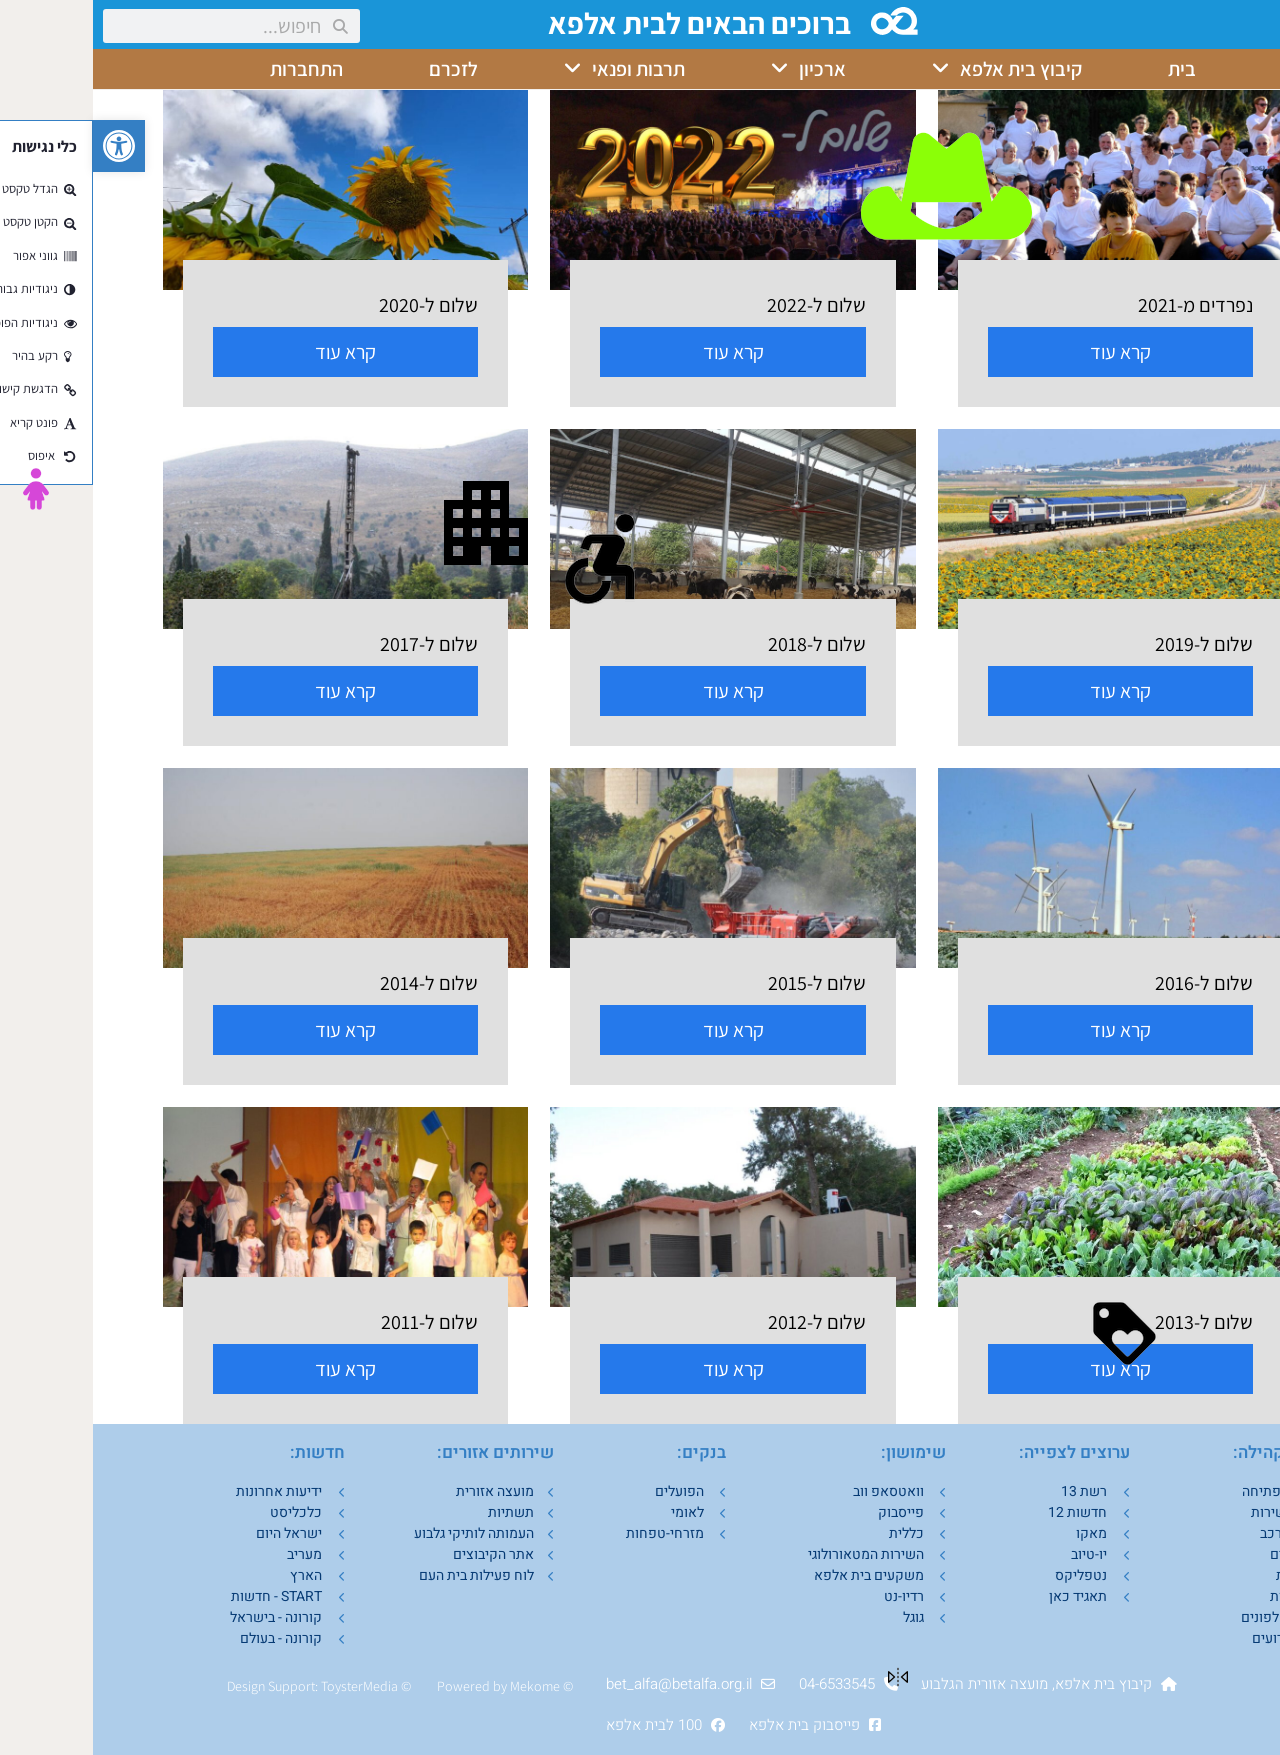  Describe the element at coordinates (597, 557) in the screenshot. I see `indicates wheelchair accessibility available` at that location.